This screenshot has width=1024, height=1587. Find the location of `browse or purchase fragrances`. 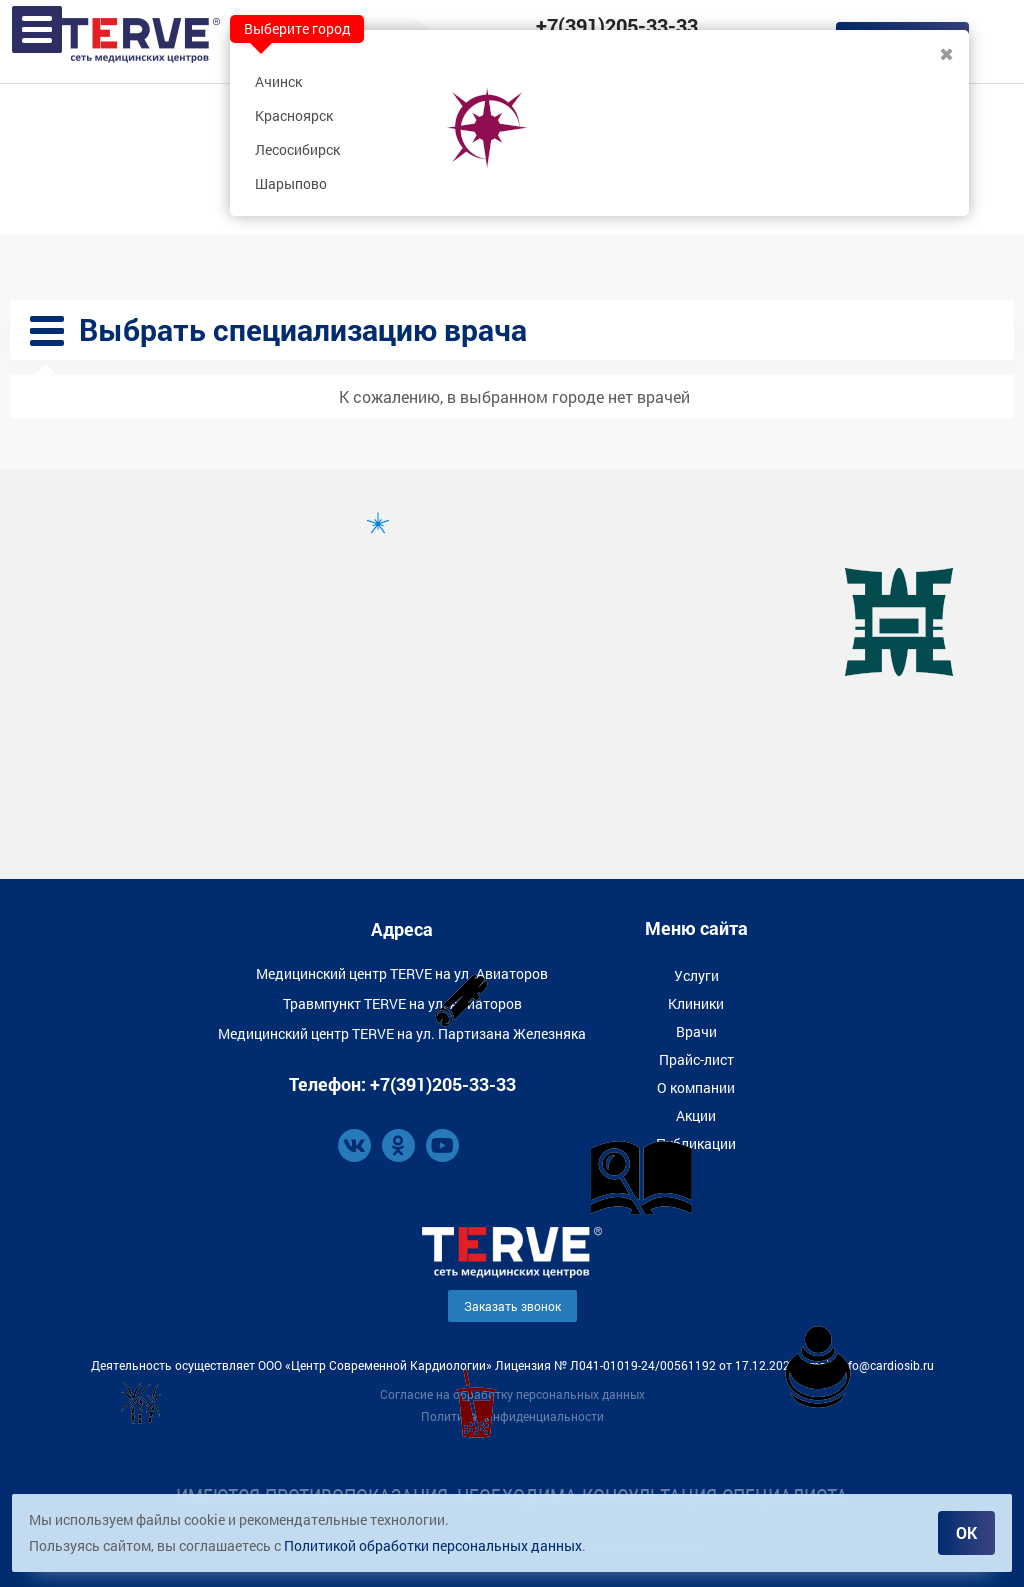

browse or purchase fragrances is located at coordinates (818, 1367).